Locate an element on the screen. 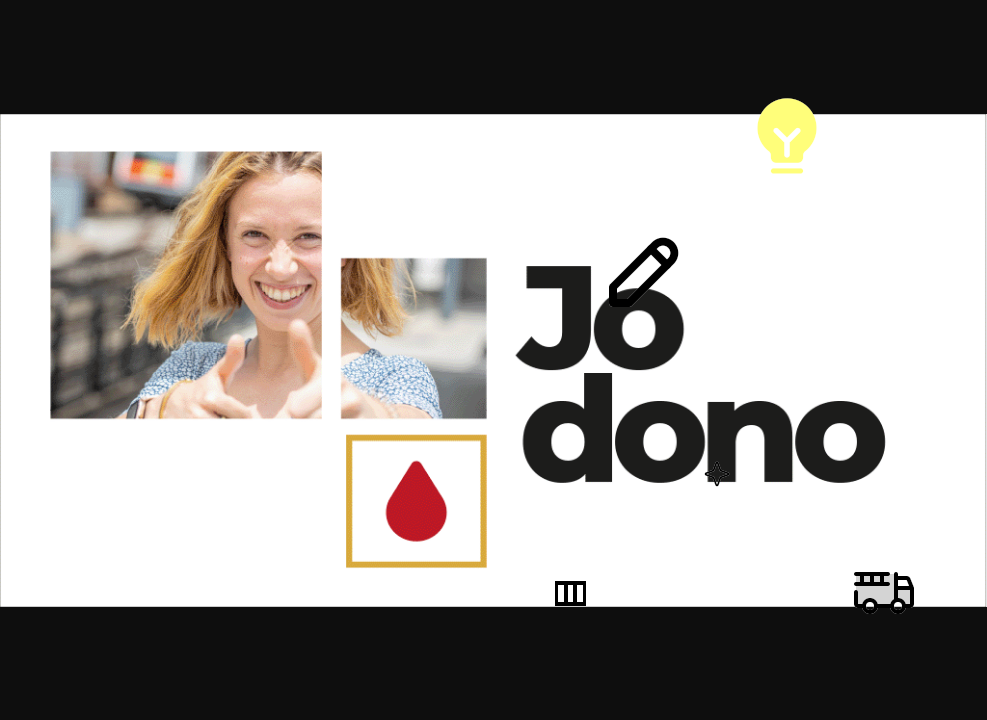 This screenshot has height=720, width=987. edit content or text is located at coordinates (645, 271).